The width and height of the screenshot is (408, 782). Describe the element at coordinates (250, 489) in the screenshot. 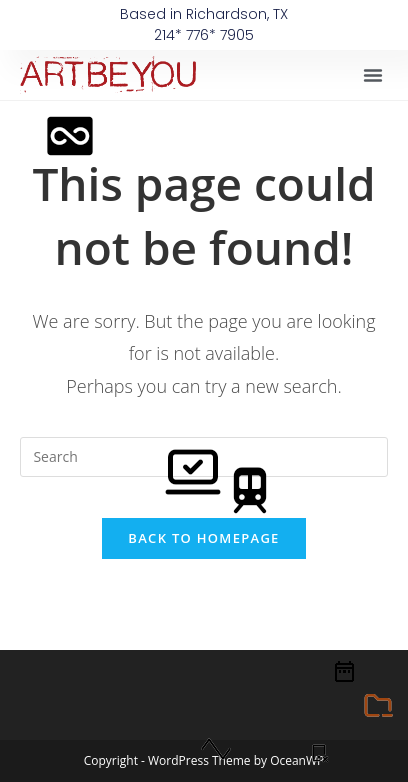

I see `access subway or metro transit information` at that location.